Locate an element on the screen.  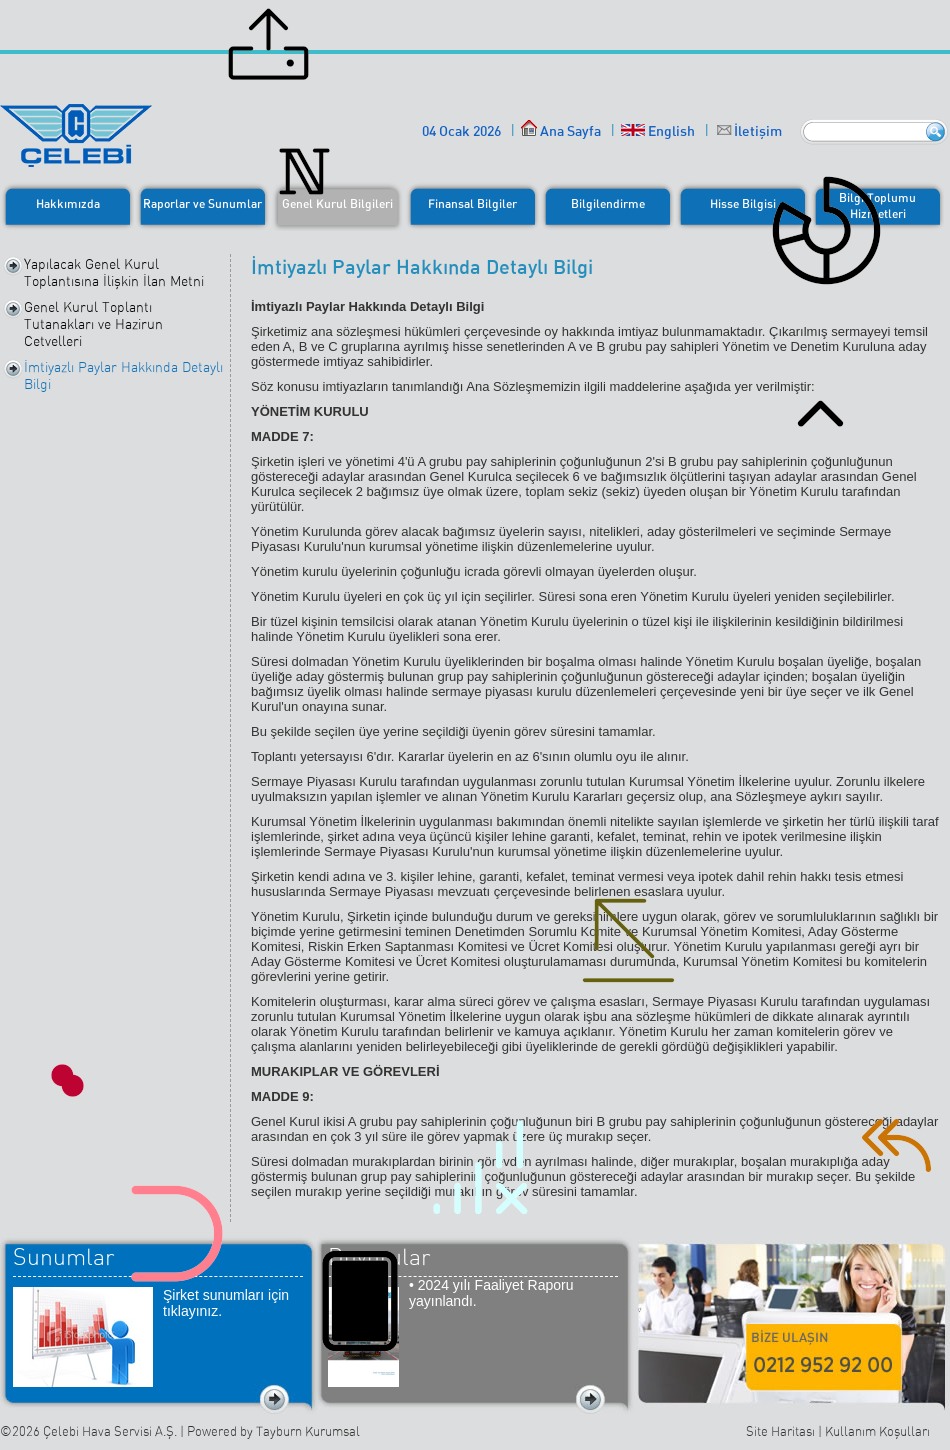
open Notion app is located at coordinates (304, 171).